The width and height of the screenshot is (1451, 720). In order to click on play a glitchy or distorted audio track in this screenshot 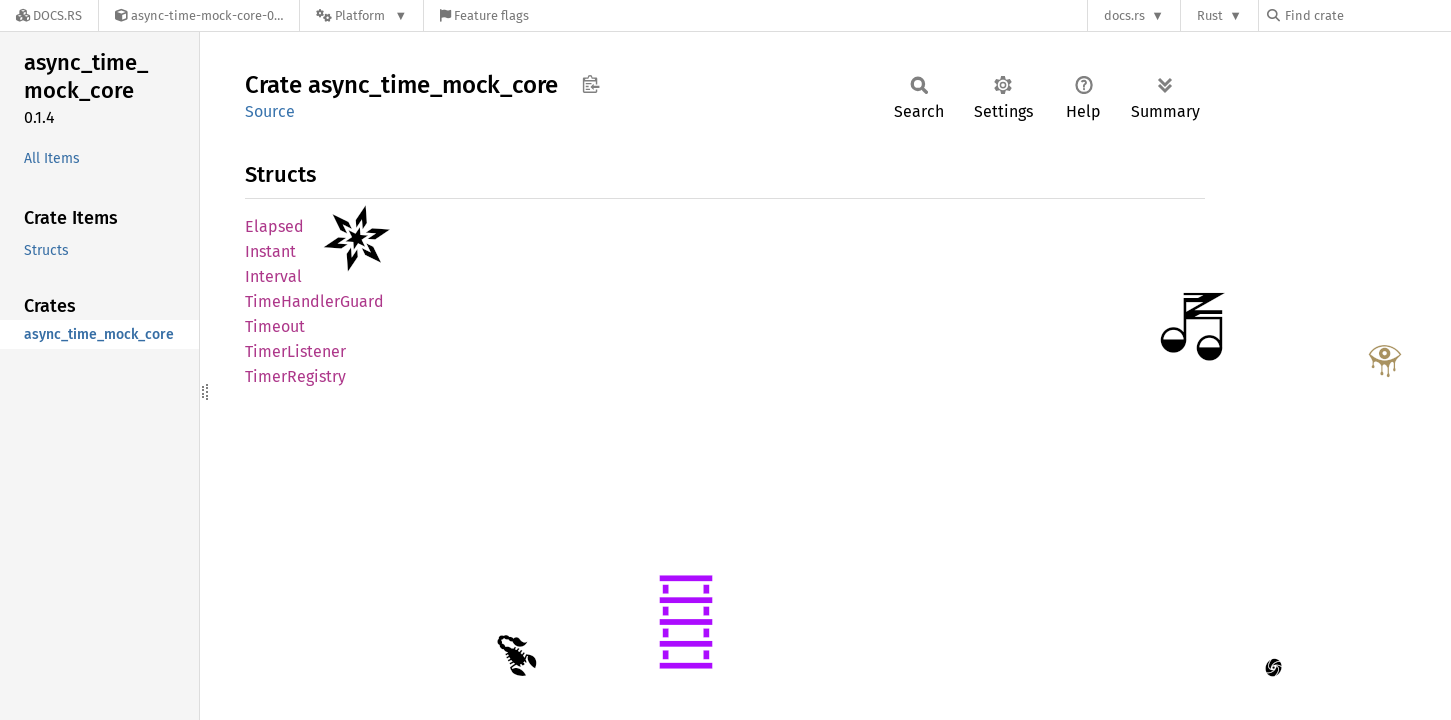, I will do `click(1193, 327)`.